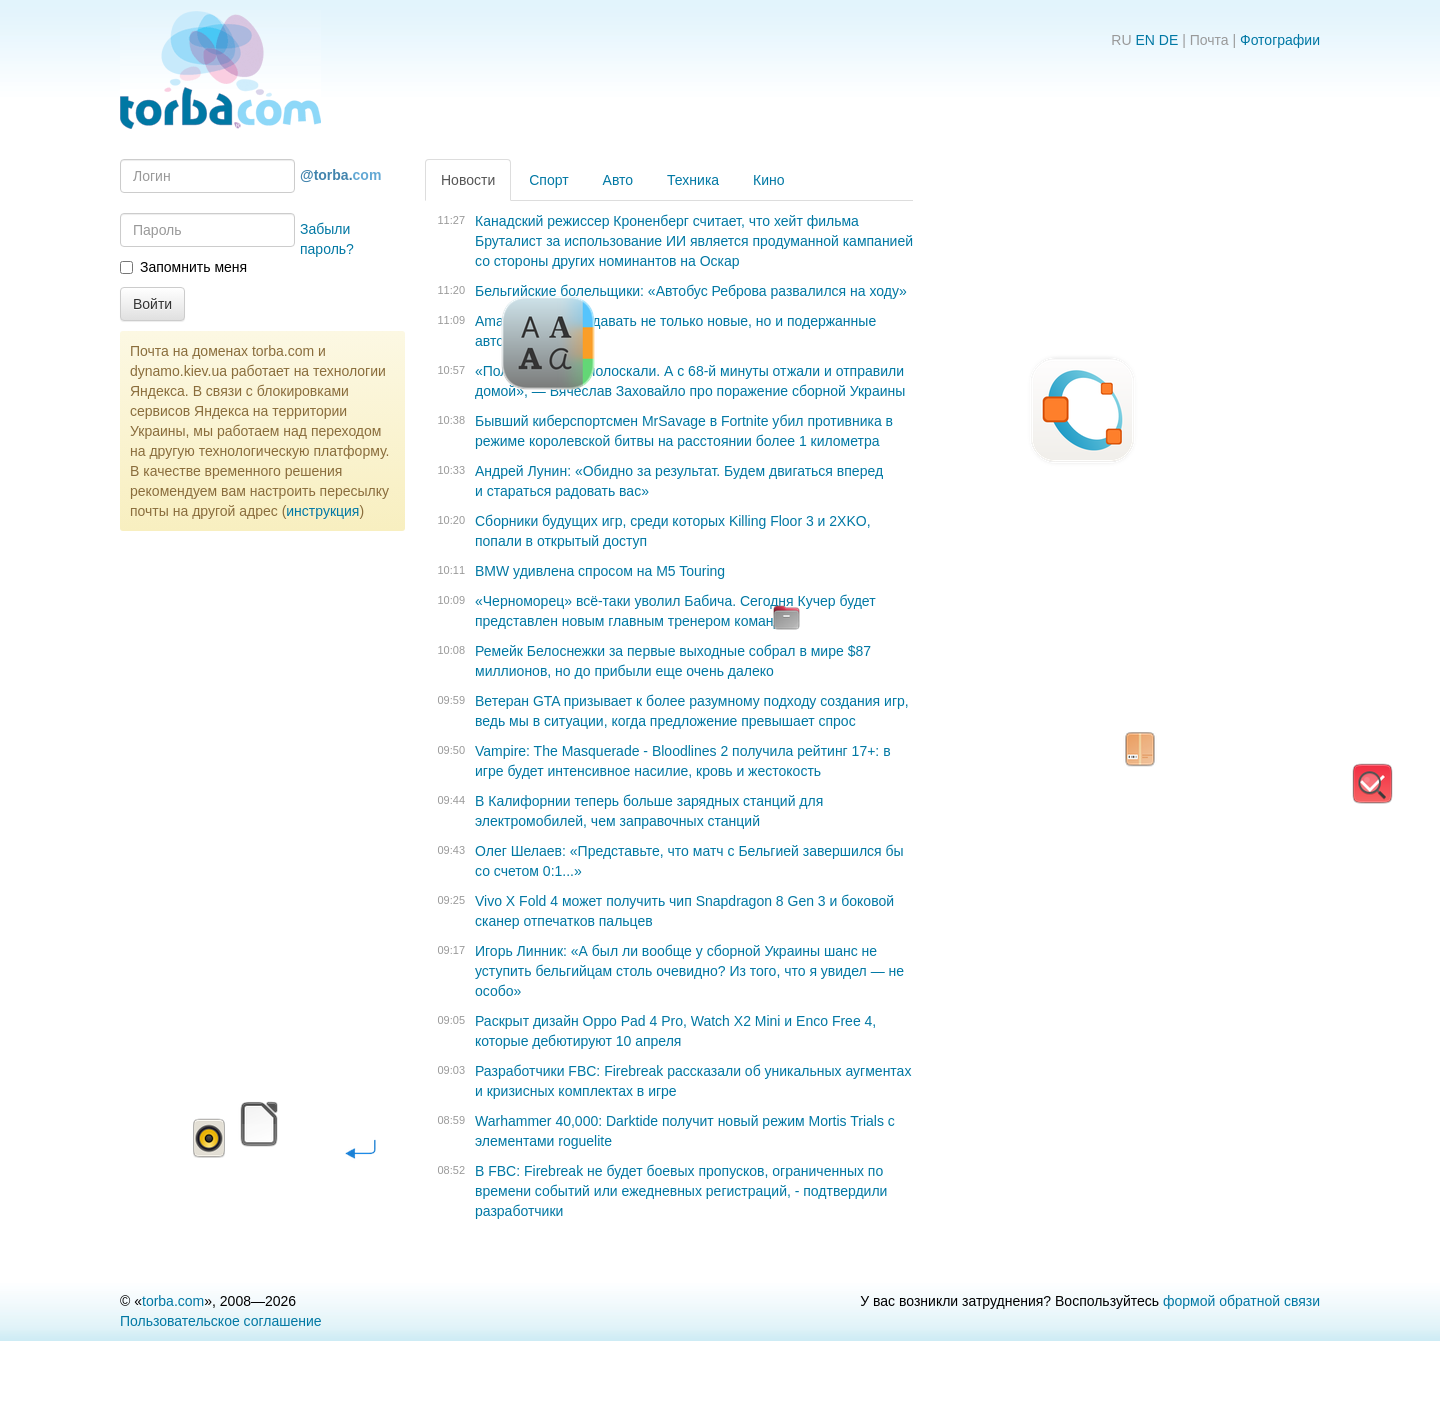 Image resolution: width=1440 pixels, height=1416 pixels. I want to click on open libreoffice start center, so click(259, 1124).